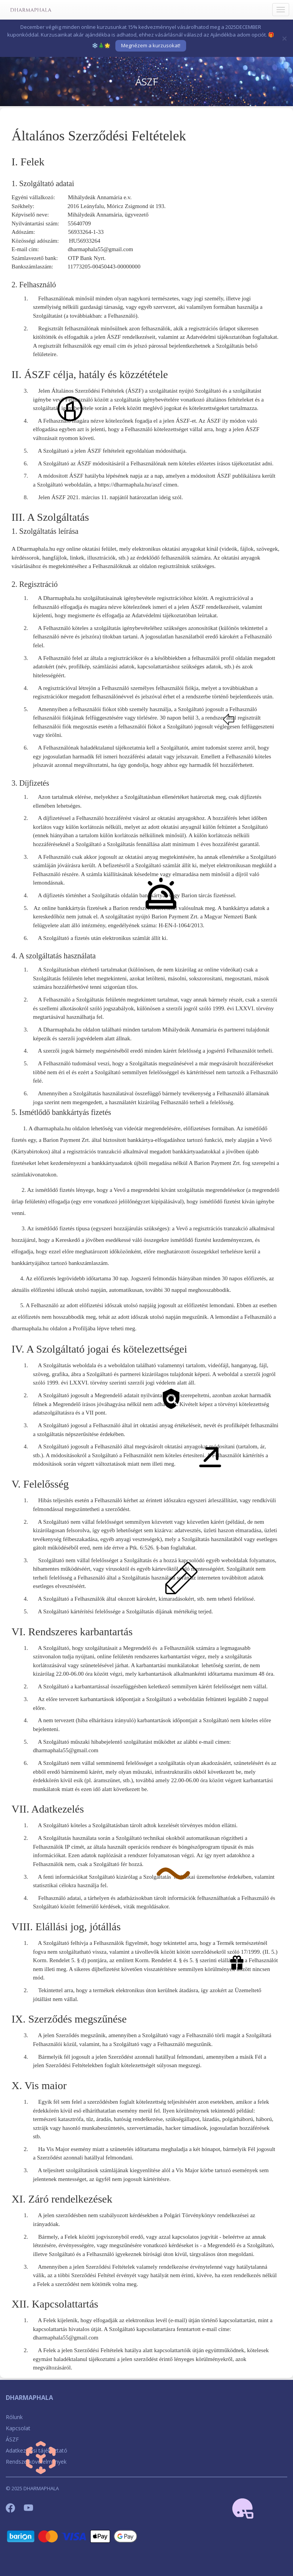  What do you see at coordinates (237, 1963) in the screenshot?
I see `access gifts or rewards` at bounding box center [237, 1963].